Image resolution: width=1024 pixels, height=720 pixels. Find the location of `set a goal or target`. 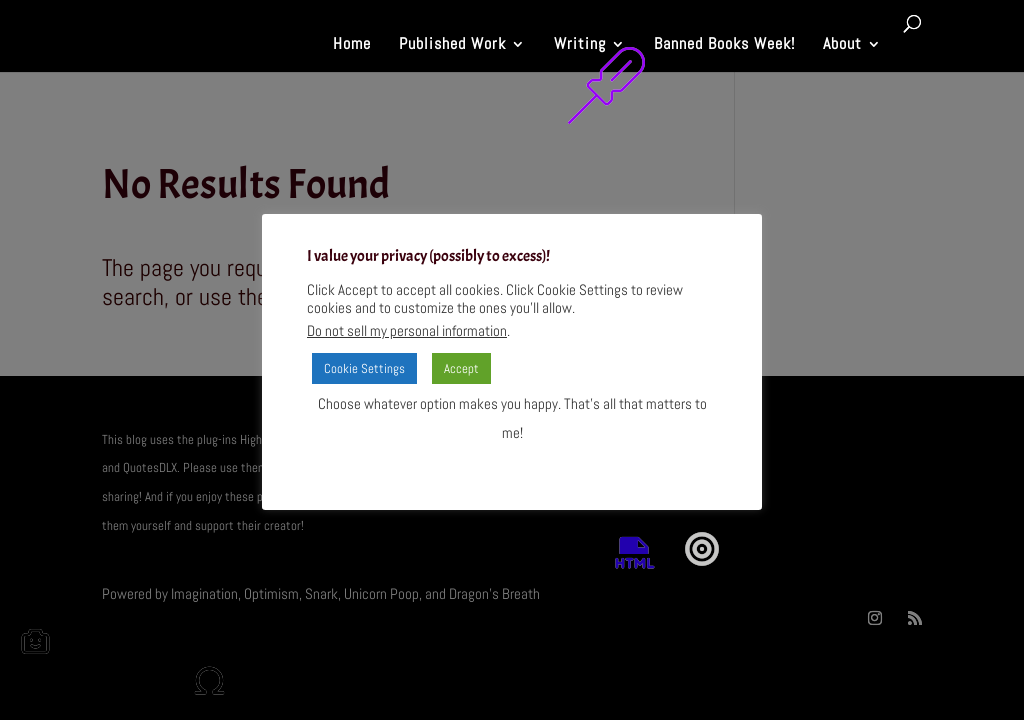

set a goal or target is located at coordinates (702, 549).